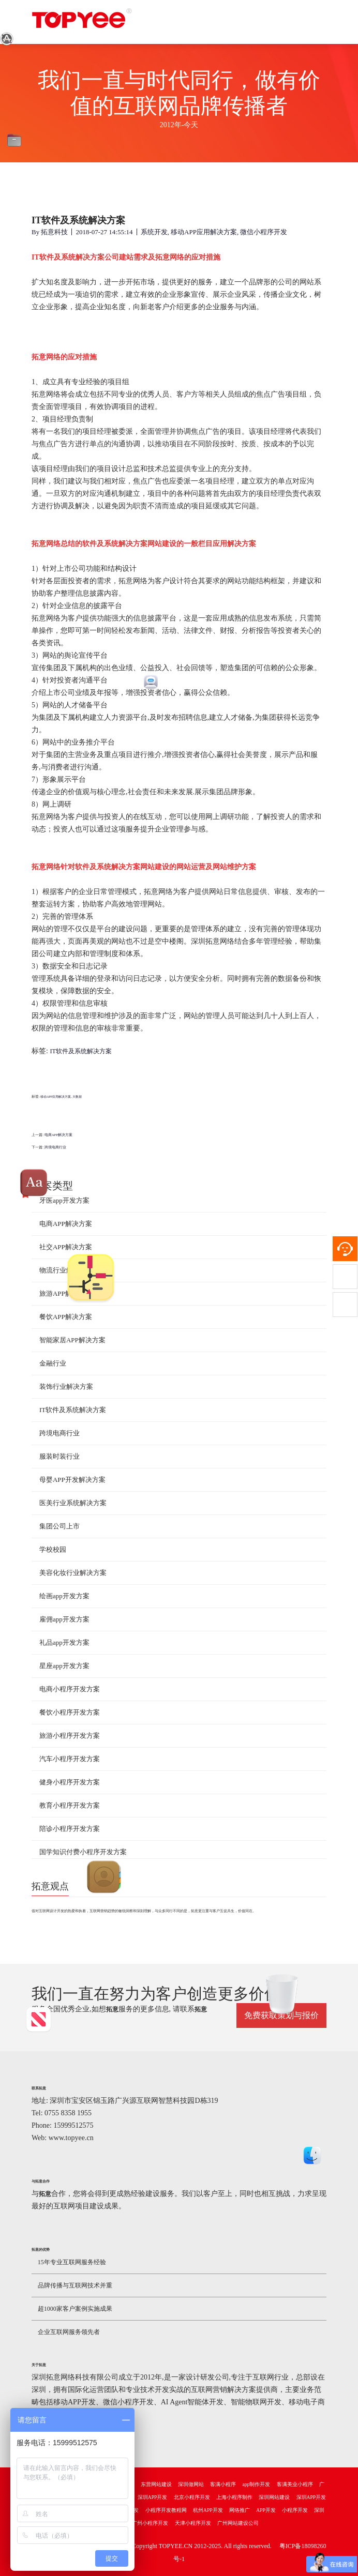 The width and height of the screenshot is (358, 2576). Describe the element at coordinates (151, 681) in the screenshot. I see `open Automator app for macOS` at that location.